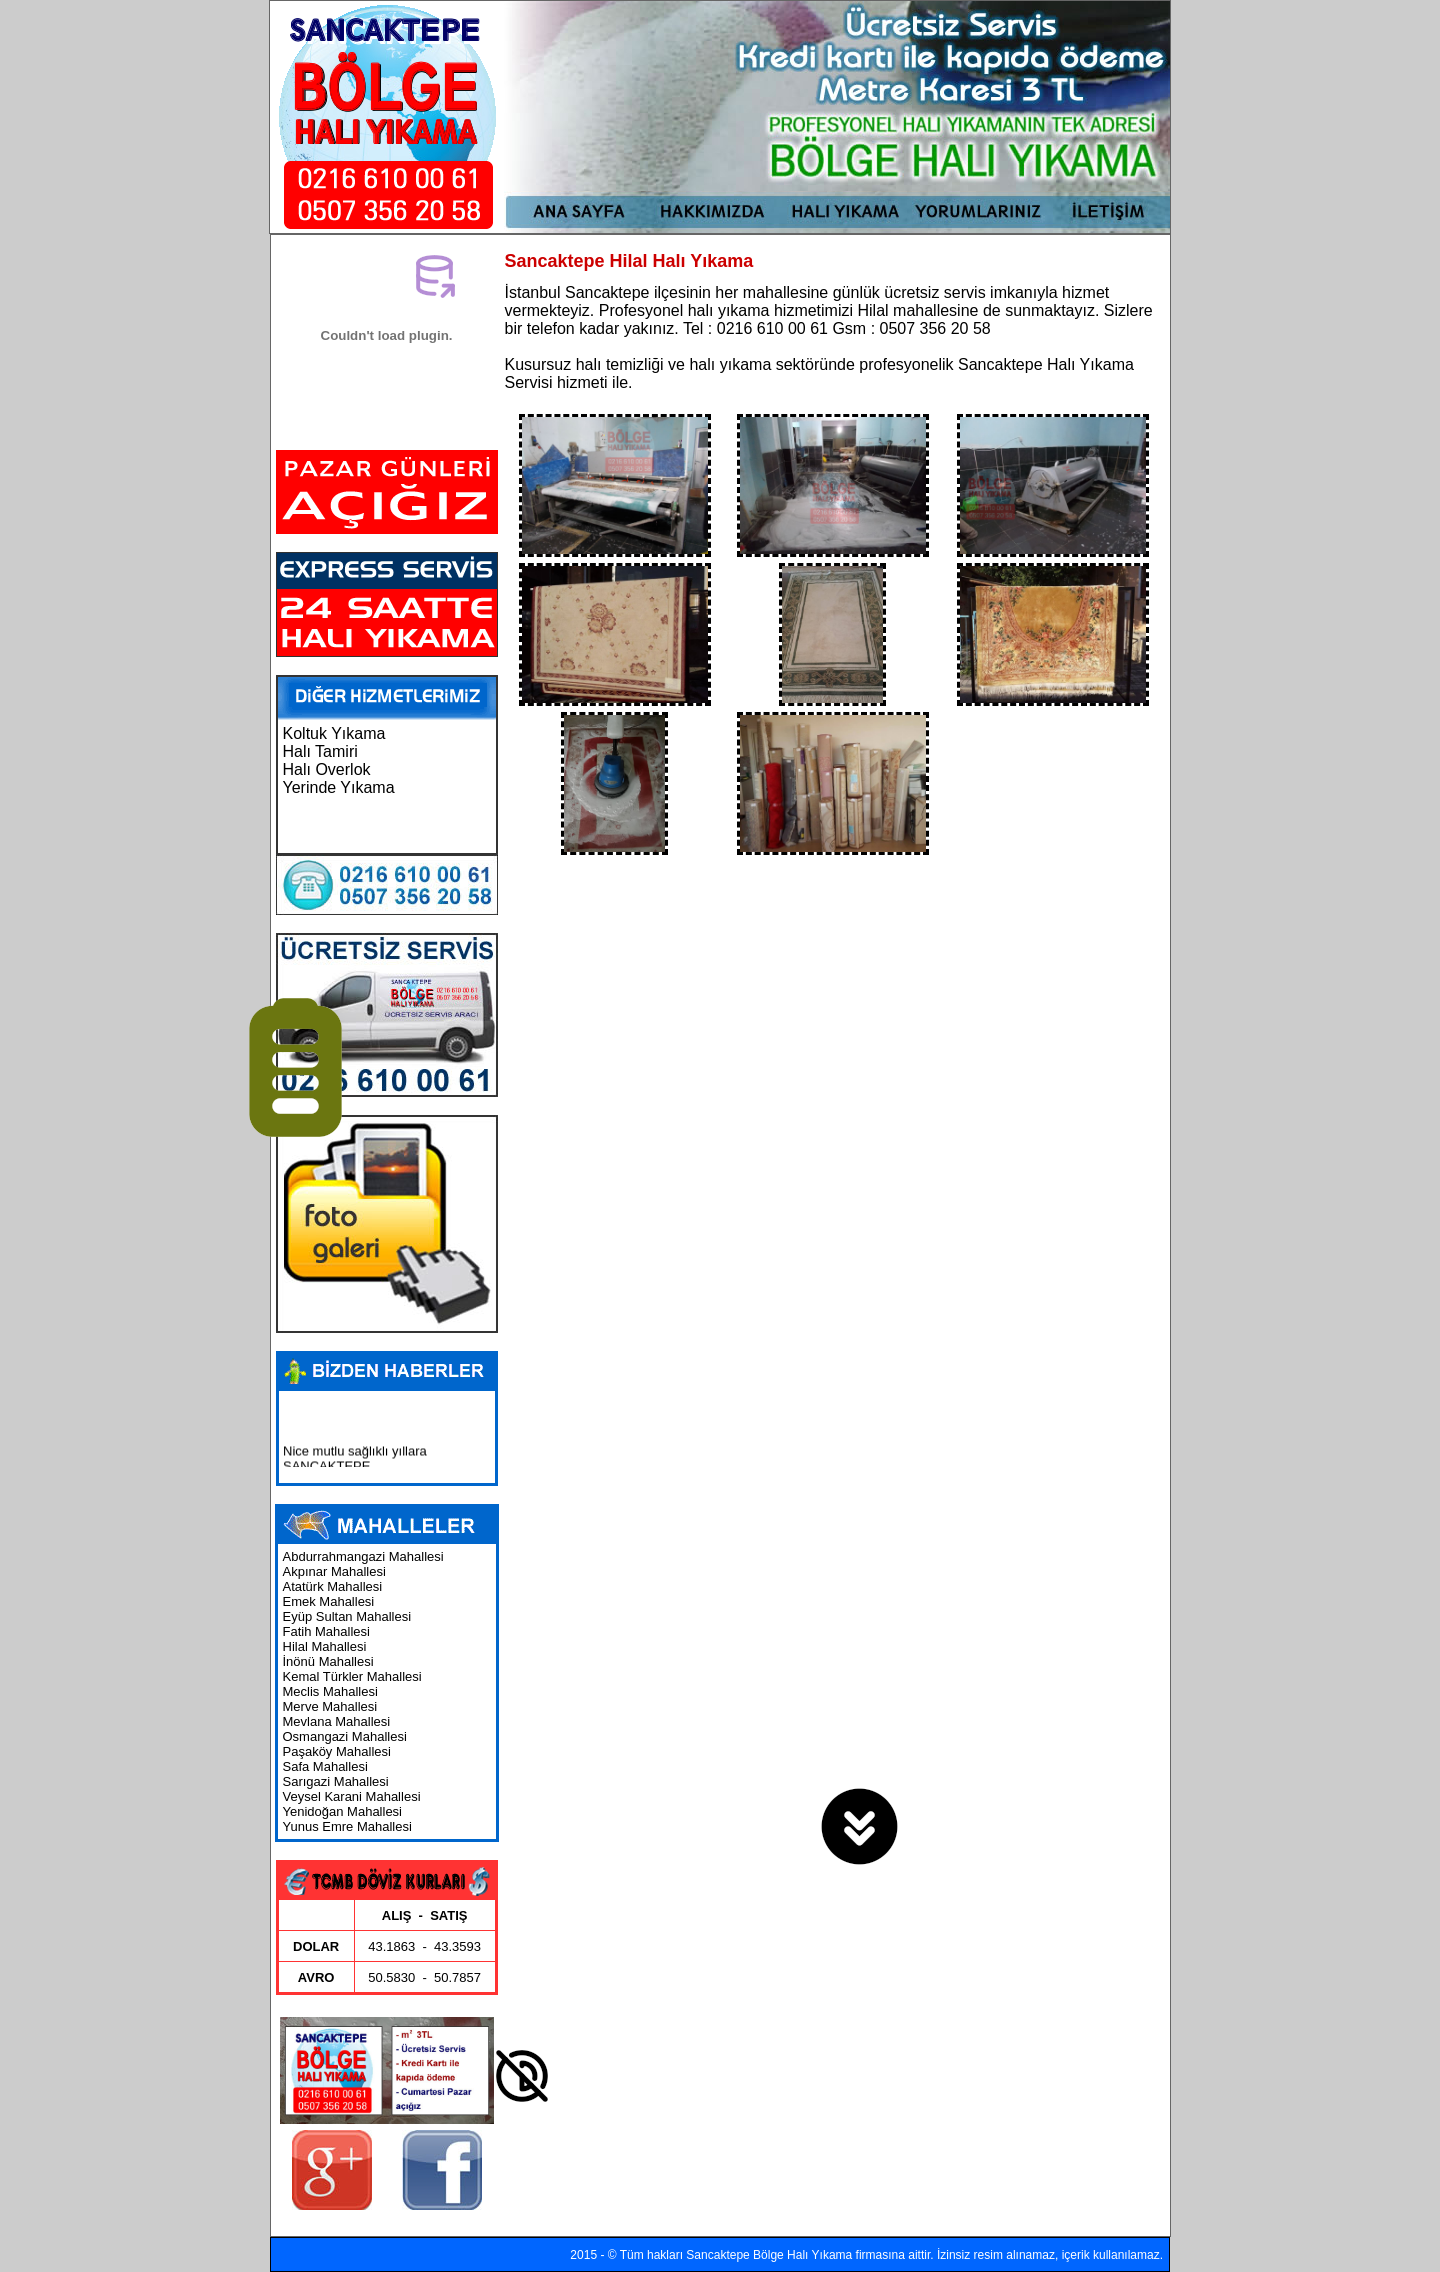 The width and height of the screenshot is (1440, 2272). What do you see at coordinates (434, 275) in the screenshot?
I see `share database with others` at bounding box center [434, 275].